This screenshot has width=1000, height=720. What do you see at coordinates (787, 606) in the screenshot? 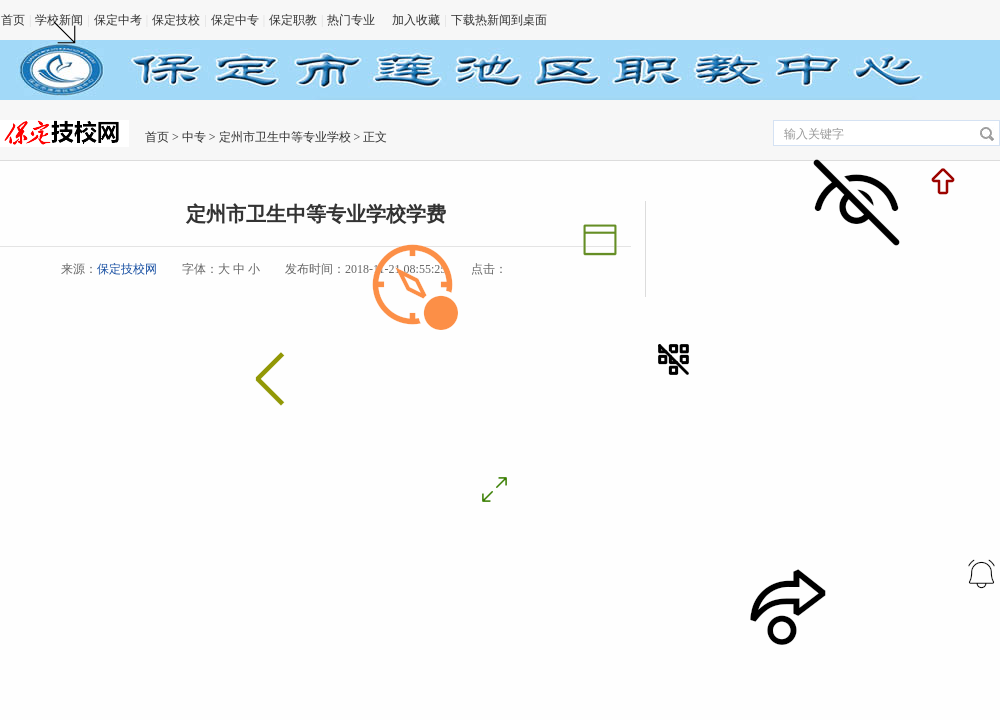
I see `start a live share session` at bounding box center [787, 606].